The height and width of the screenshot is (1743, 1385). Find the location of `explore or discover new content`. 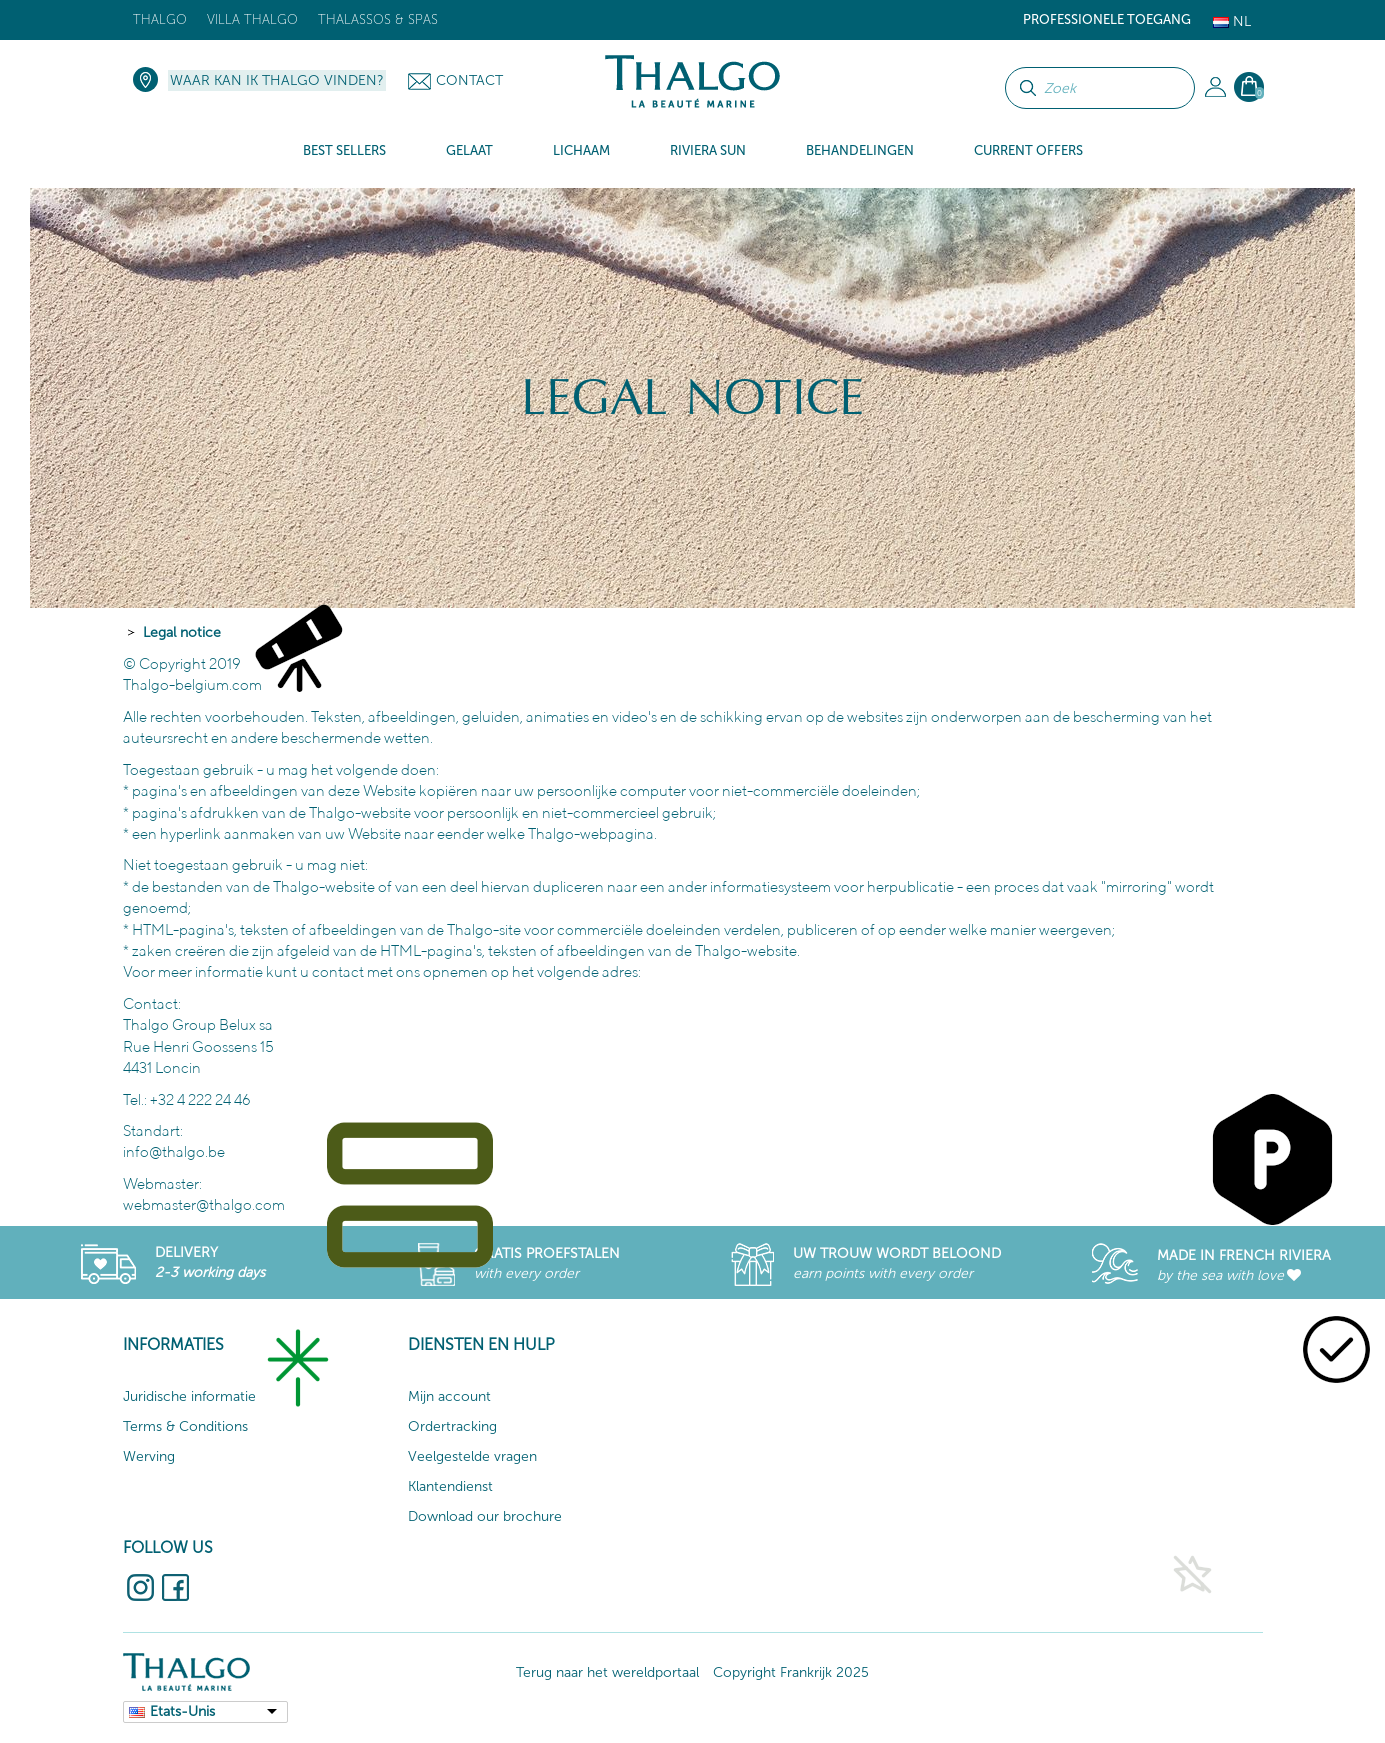

explore or discover new content is located at coordinates (300, 646).